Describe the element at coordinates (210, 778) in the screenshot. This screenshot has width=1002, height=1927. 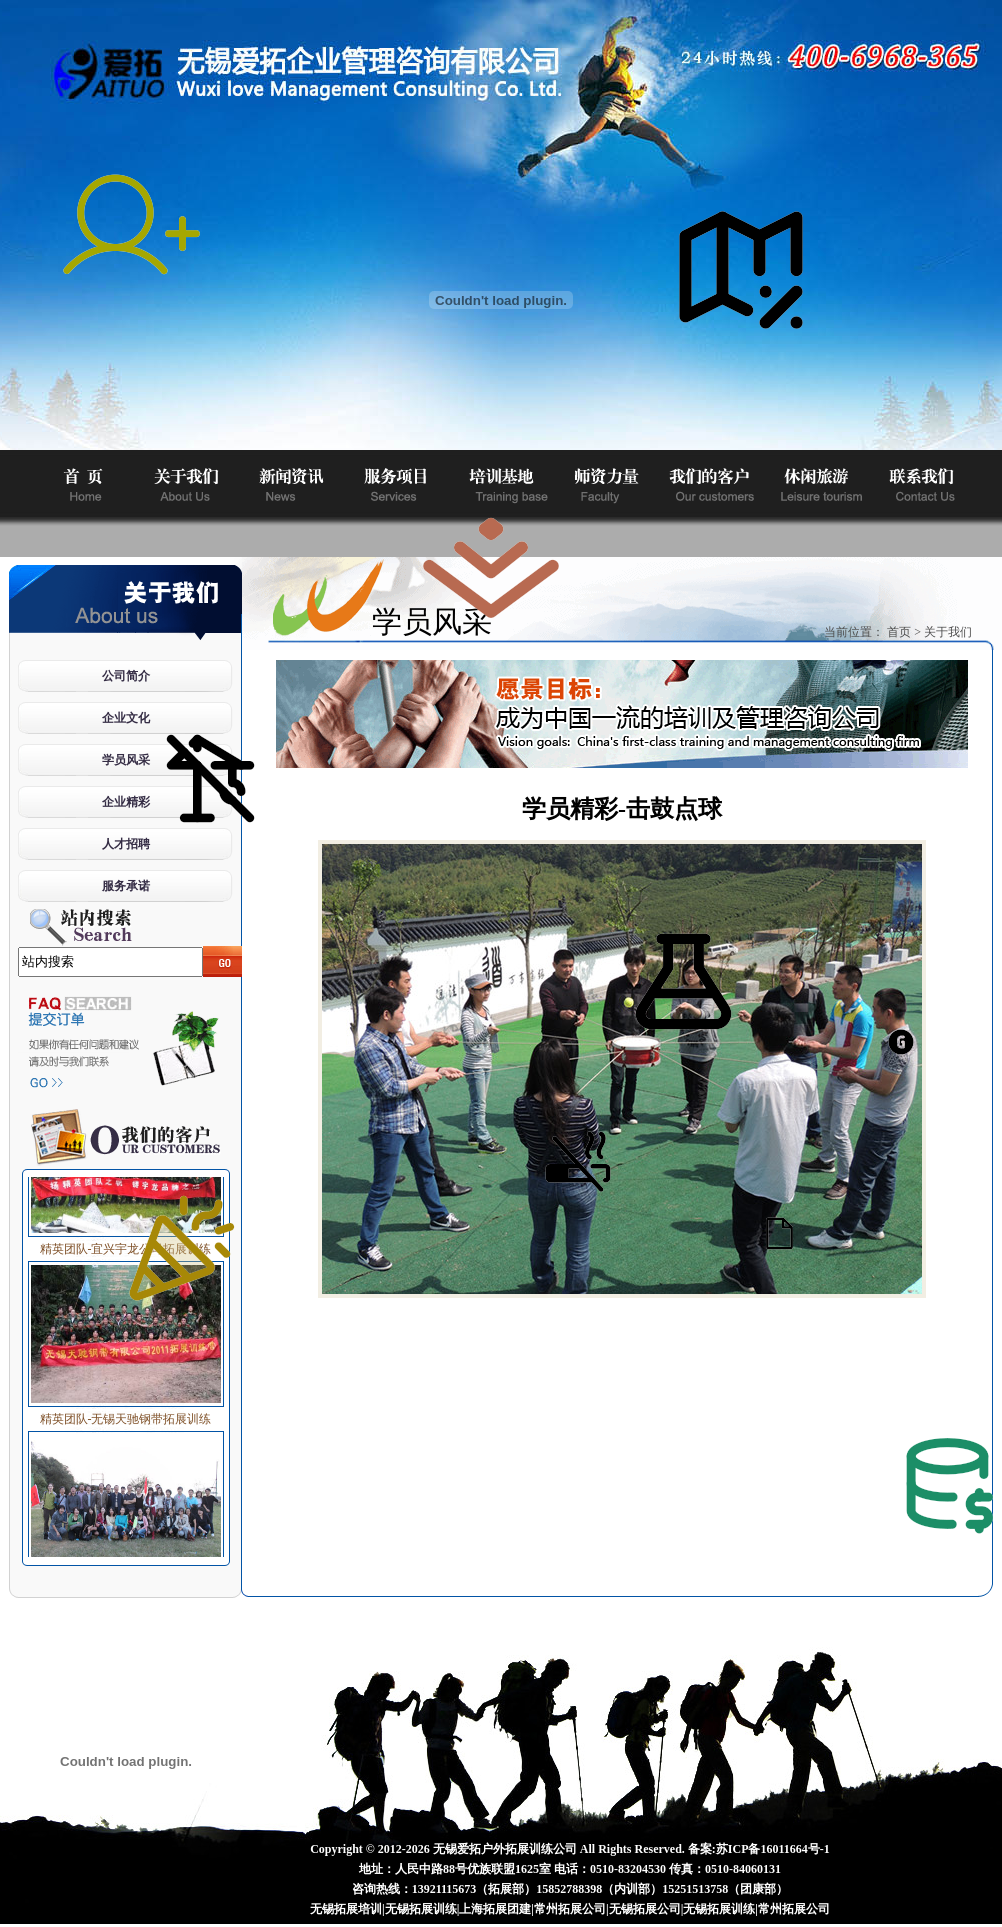
I see `construction crane disabled or unavailable` at that location.